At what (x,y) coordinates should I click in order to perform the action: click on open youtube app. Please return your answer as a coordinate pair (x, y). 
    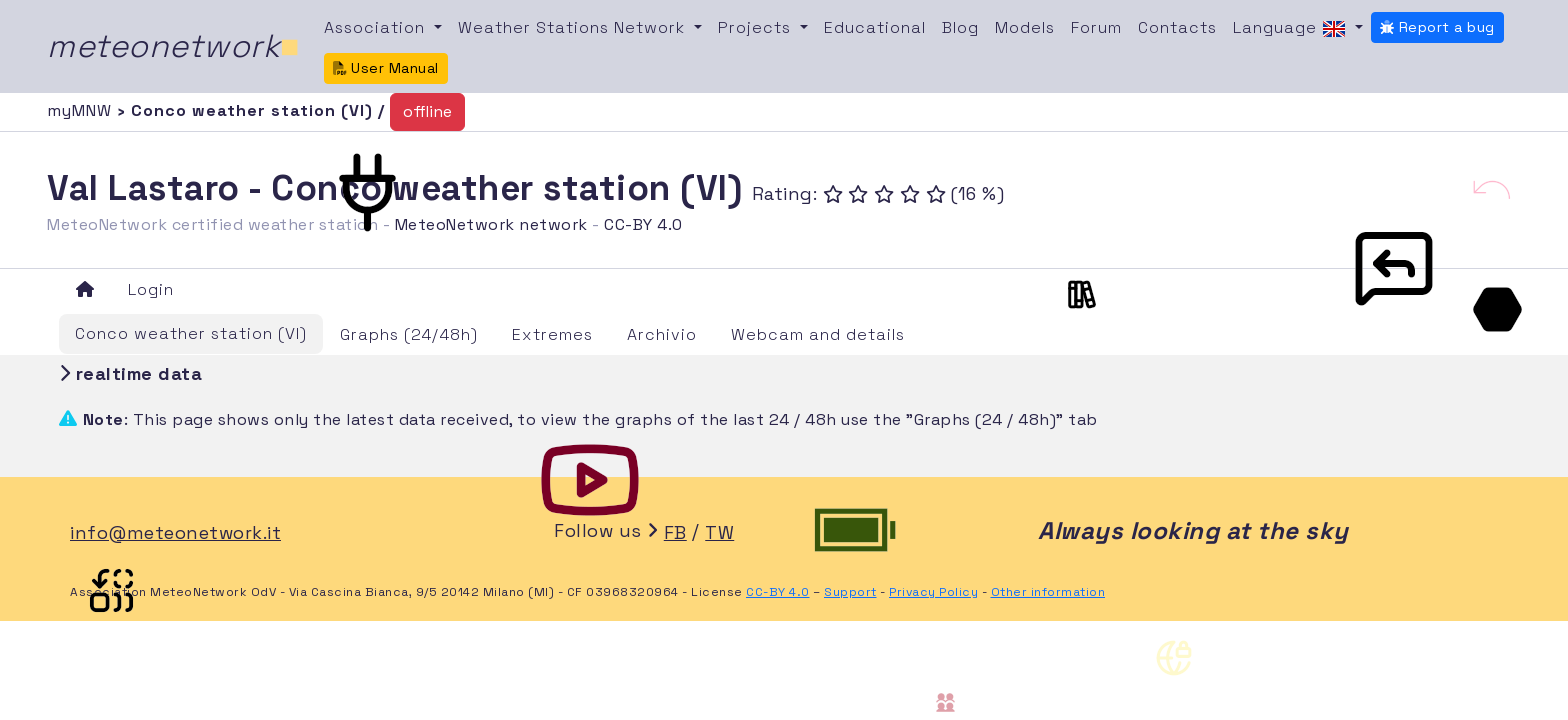
    Looking at the image, I should click on (590, 480).